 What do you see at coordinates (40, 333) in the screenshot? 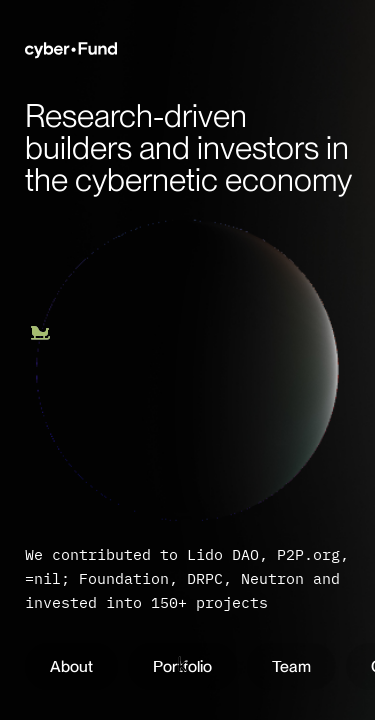
I see `indicates holiday or winter seasonal content` at bounding box center [40, 333].